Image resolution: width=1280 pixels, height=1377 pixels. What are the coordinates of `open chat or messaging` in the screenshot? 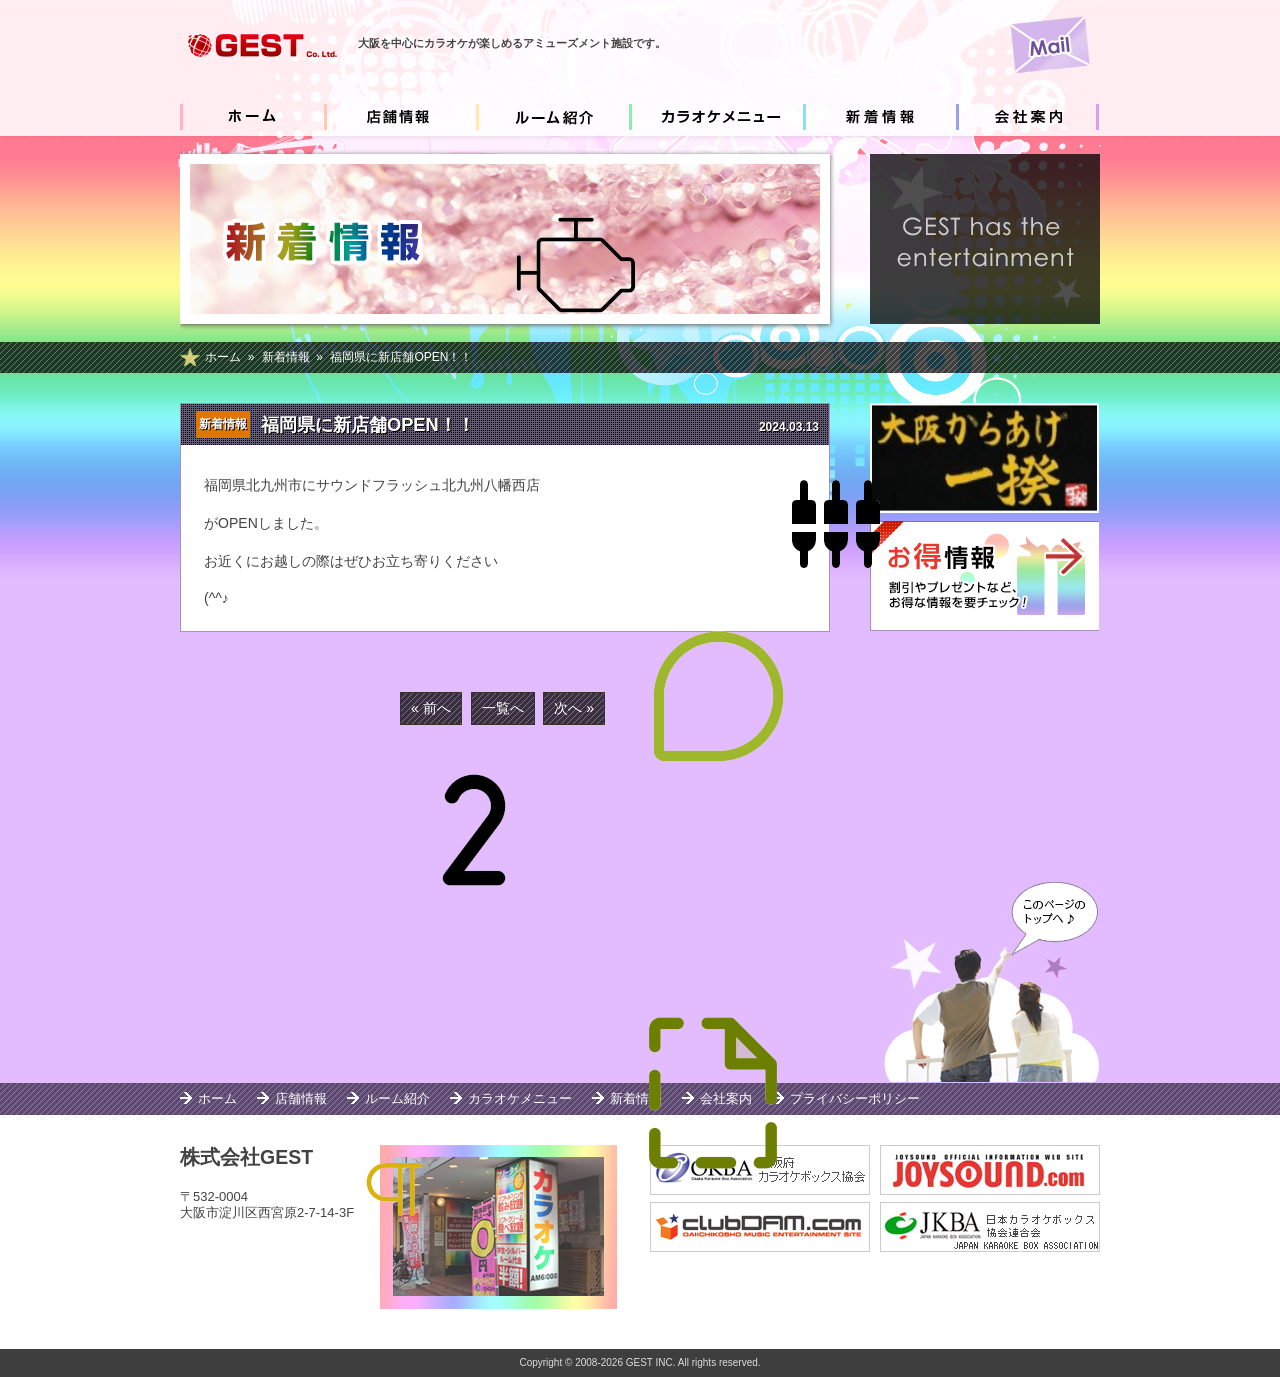 It's located at (716, 699).